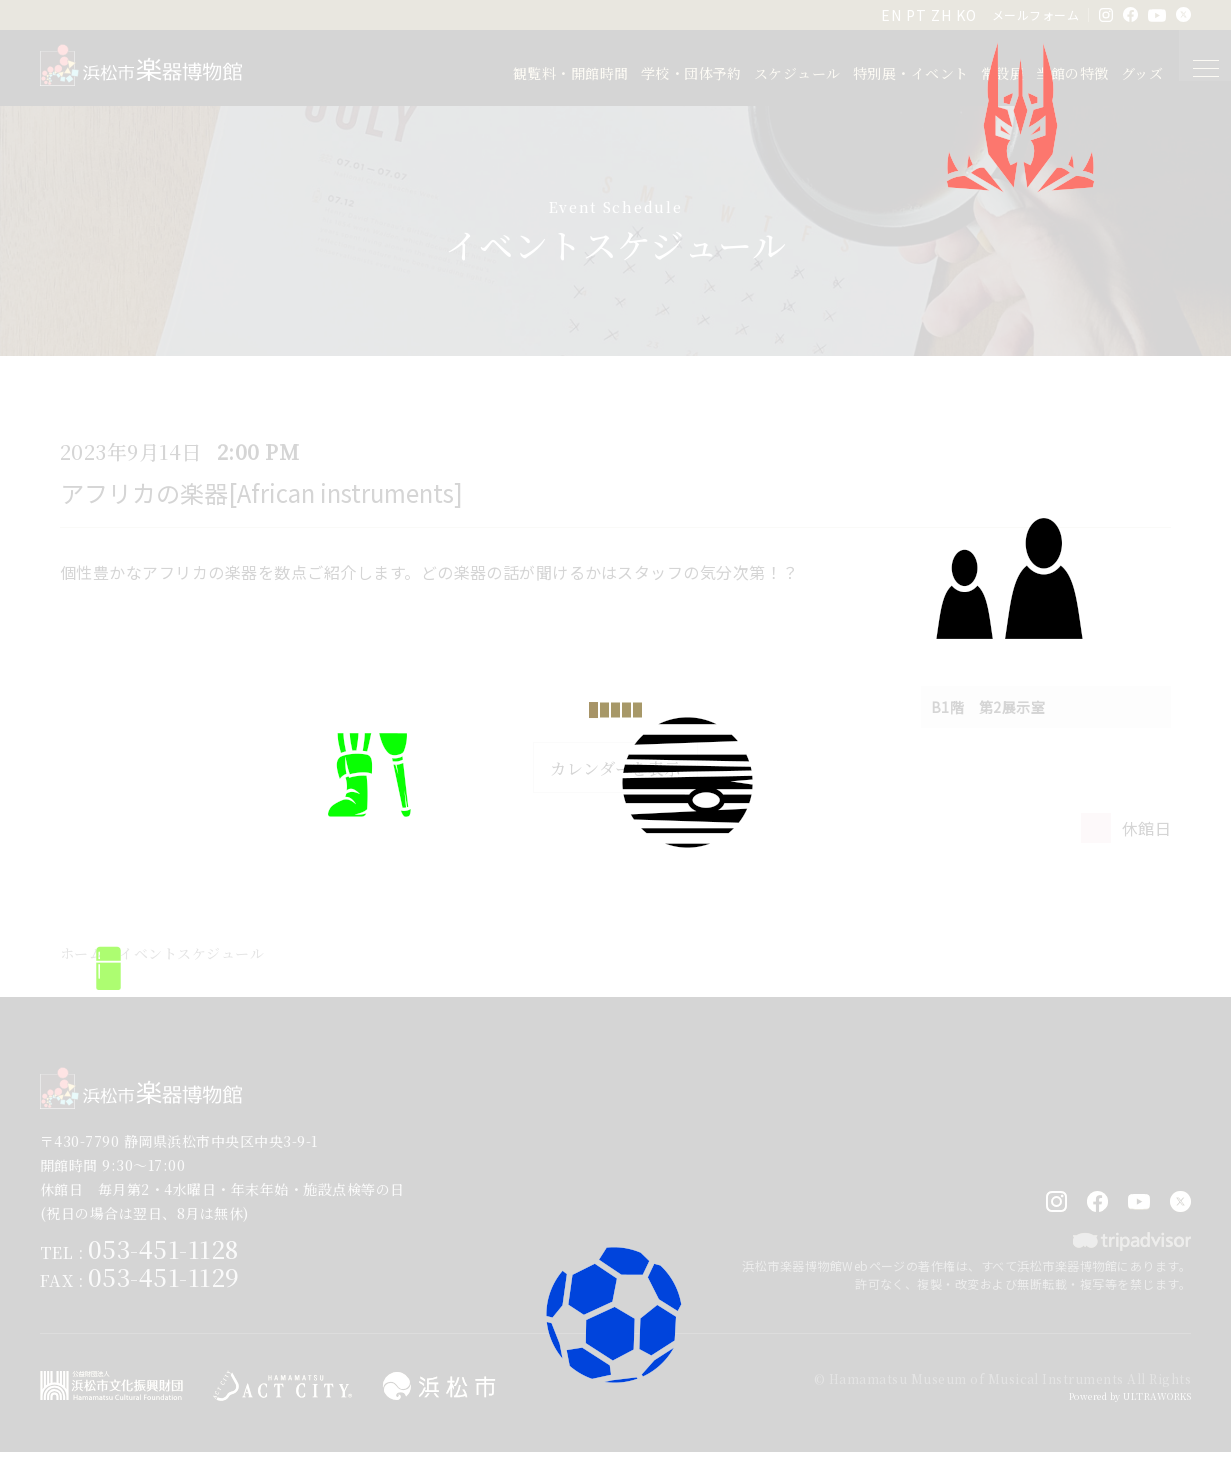  Describe the element at coordinates (370, 775) in the screenshot. I see `equip a peg leg accessory for your character` at that location.